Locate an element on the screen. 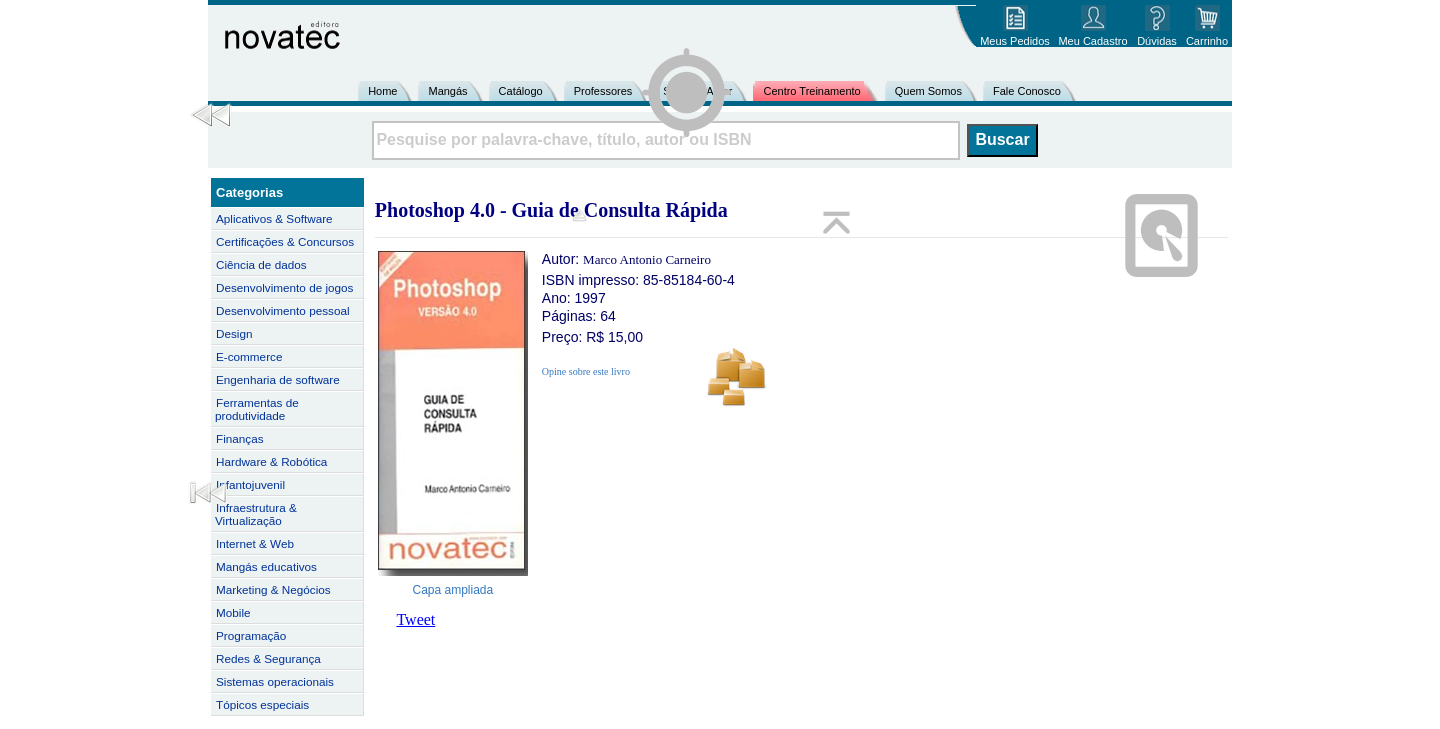 The width and height of the screenshot is (1440, 729). scroll to top of page is located at coordinates (836, 222).